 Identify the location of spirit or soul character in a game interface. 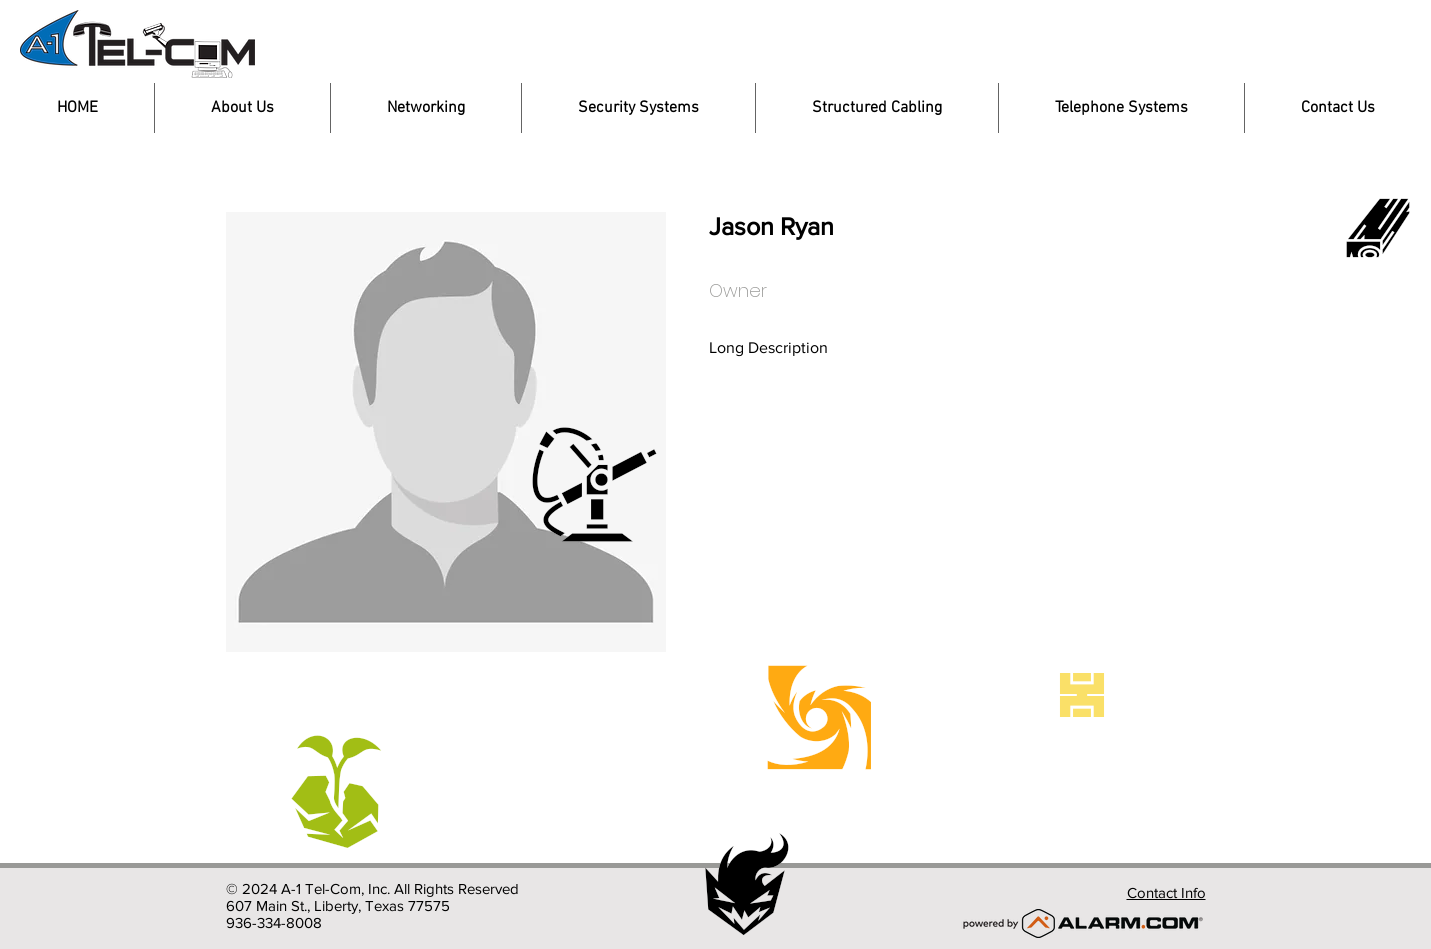
(744, 884).